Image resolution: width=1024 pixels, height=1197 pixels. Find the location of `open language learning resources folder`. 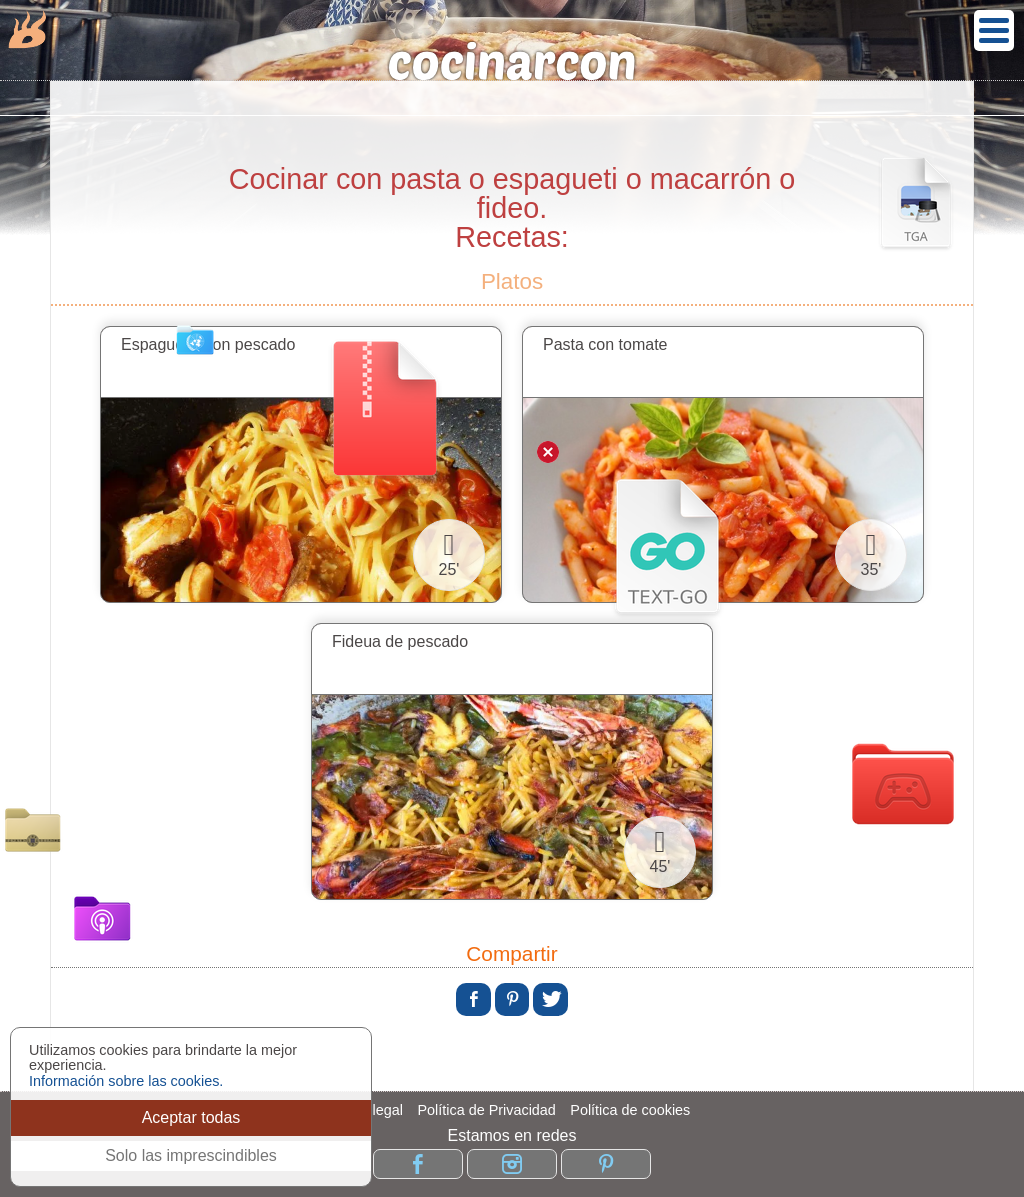

open language learning resources folder is located at coordinates (195, 341).